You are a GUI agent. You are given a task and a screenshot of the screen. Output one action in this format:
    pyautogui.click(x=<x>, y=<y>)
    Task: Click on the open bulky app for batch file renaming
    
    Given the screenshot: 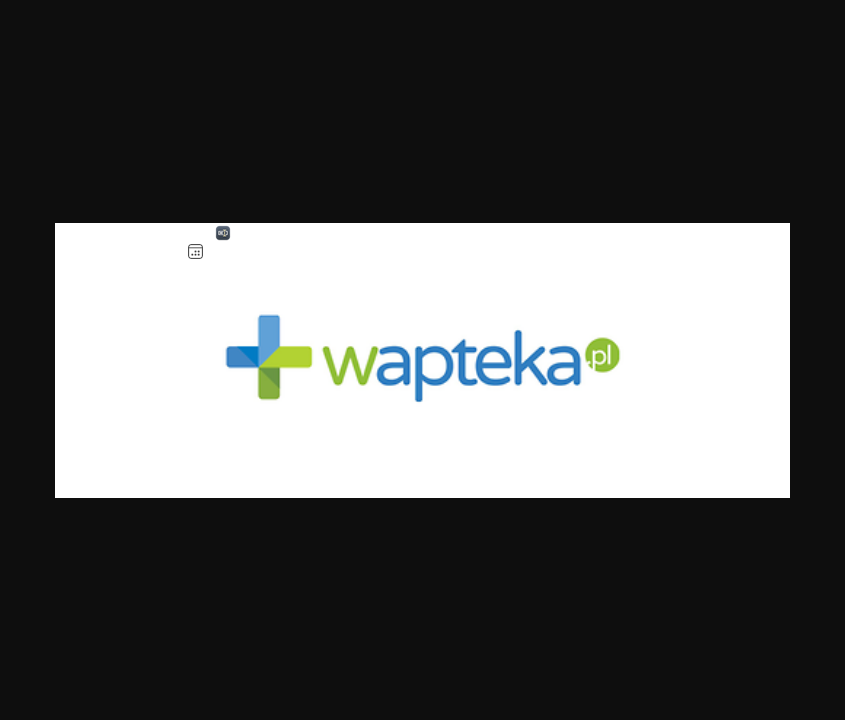 What is the action you would take?
    pyautogui.click(x=223, y=233)
    